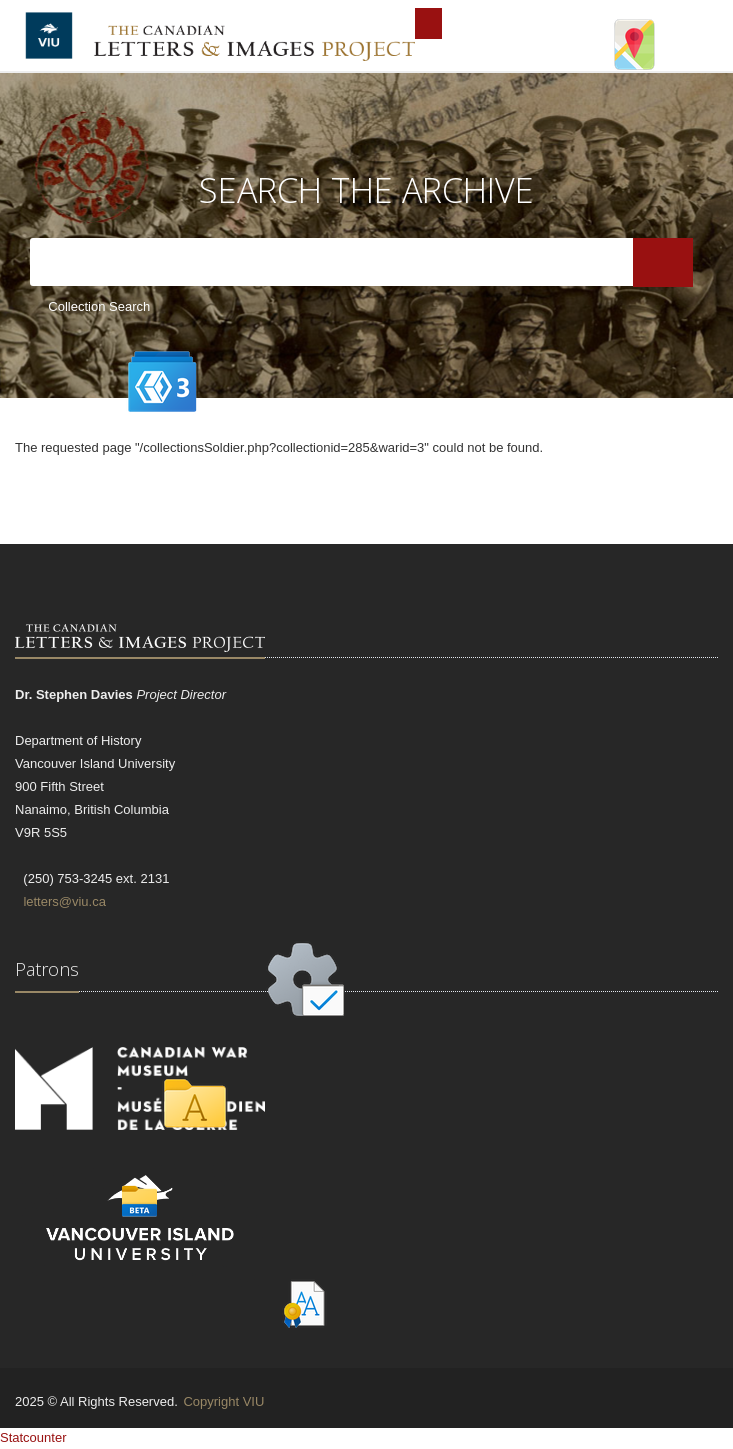  Describe the element at coordinates (139, 1200) in the screenshot. I see `folder containing beta or experimental features` at that location.